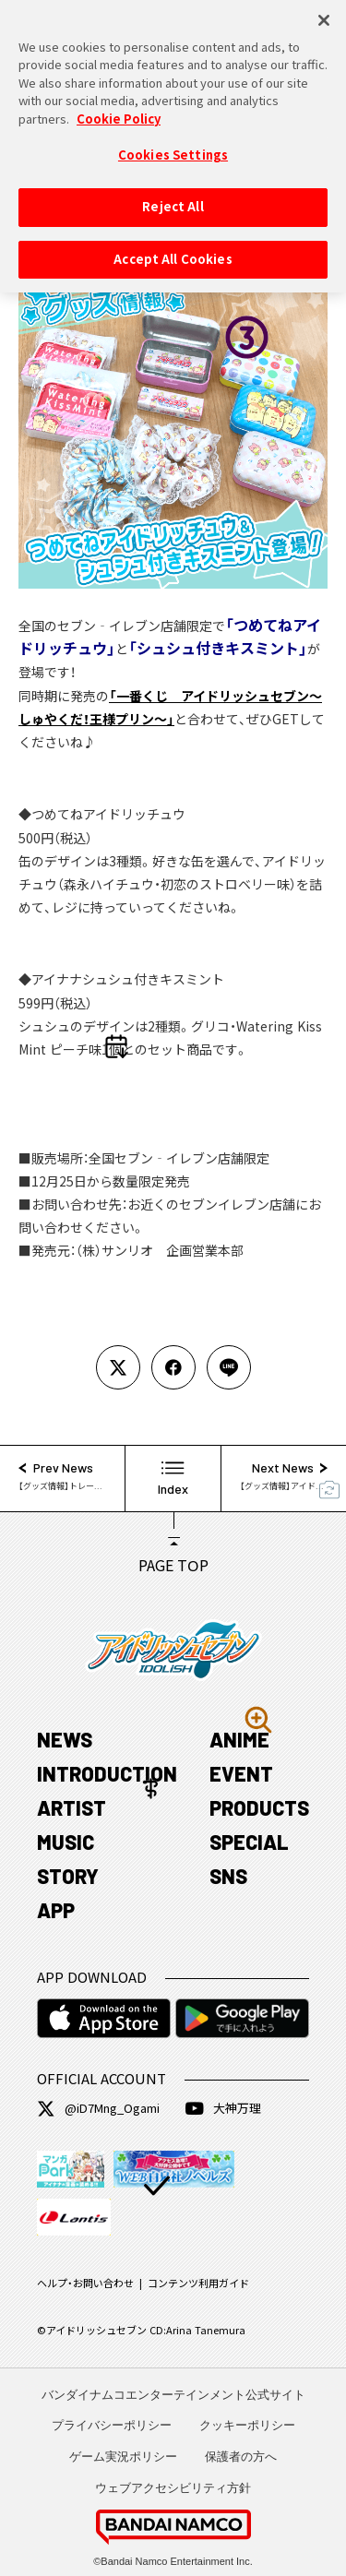  I want to click on switch between front and rear camera, so click(329, 1490).